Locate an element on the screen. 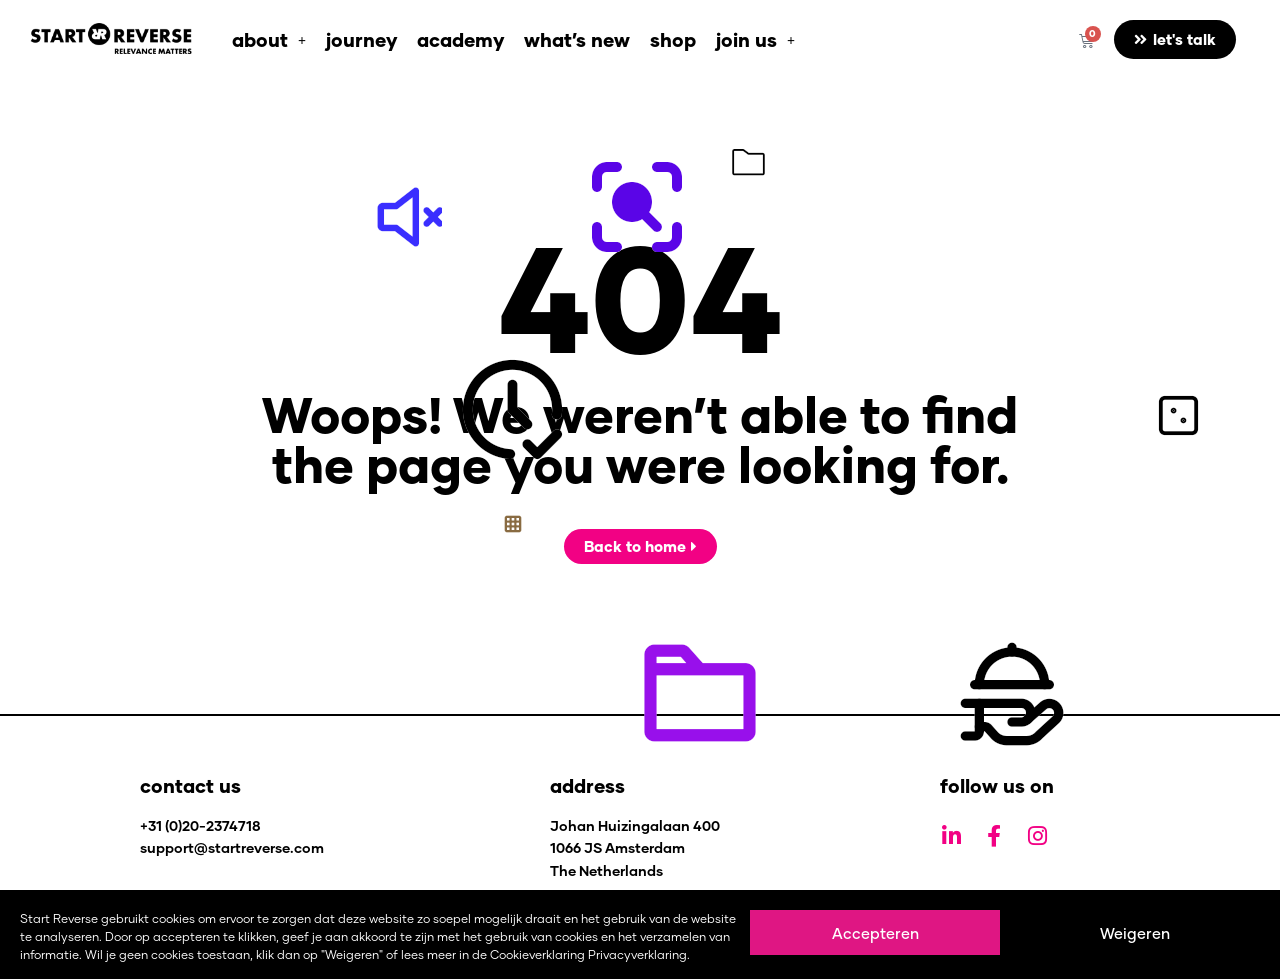 The width and height of the screenshot is (1280, 979). task or event completed on time is located at coordinates (512, 409).